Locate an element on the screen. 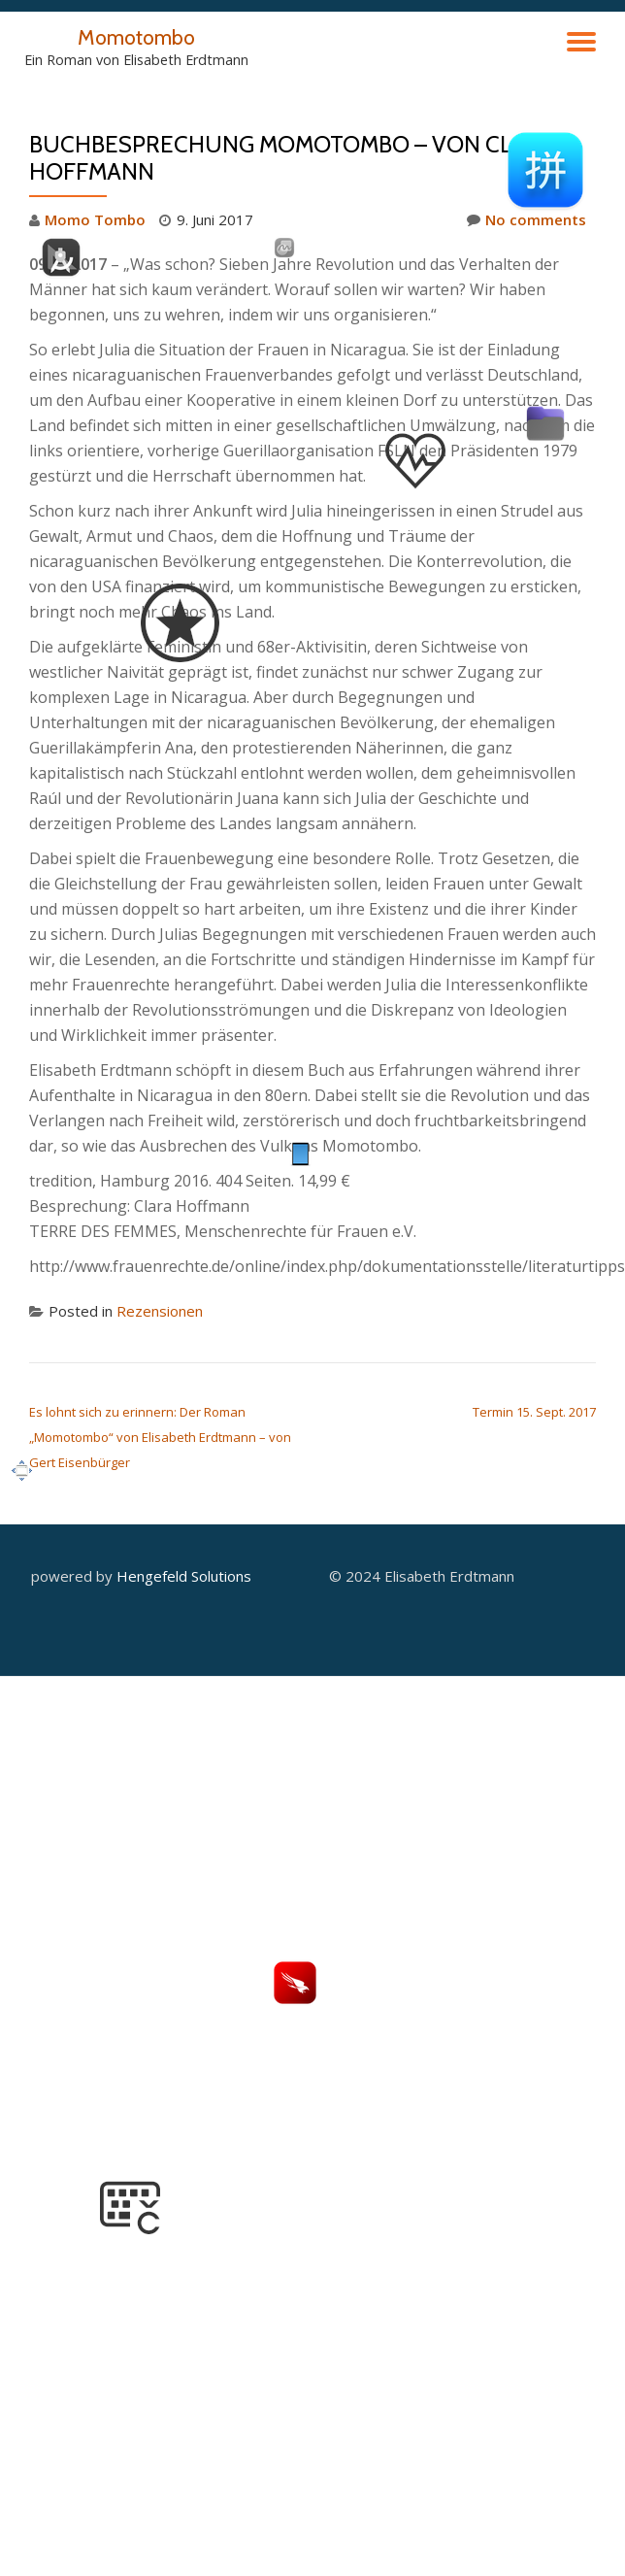 The width and height of the screenshot is (625, 2576). iPad Pro with cellular connectivity in device list is located at coordinates (300, 1154).